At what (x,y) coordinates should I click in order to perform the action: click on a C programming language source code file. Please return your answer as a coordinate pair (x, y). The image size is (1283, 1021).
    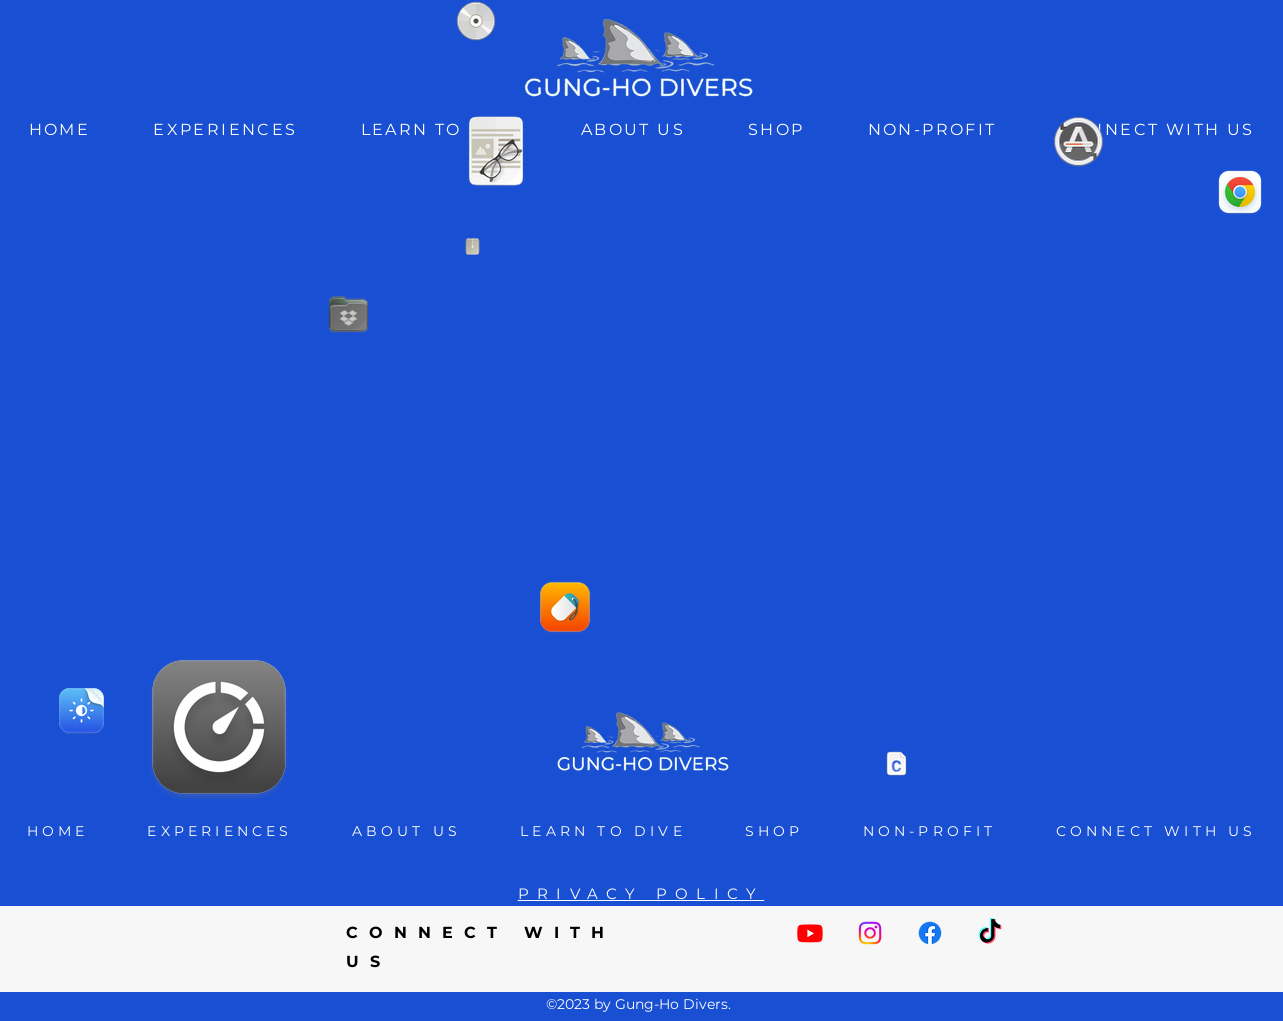
    Looking at the image, I should click on (896, 763).